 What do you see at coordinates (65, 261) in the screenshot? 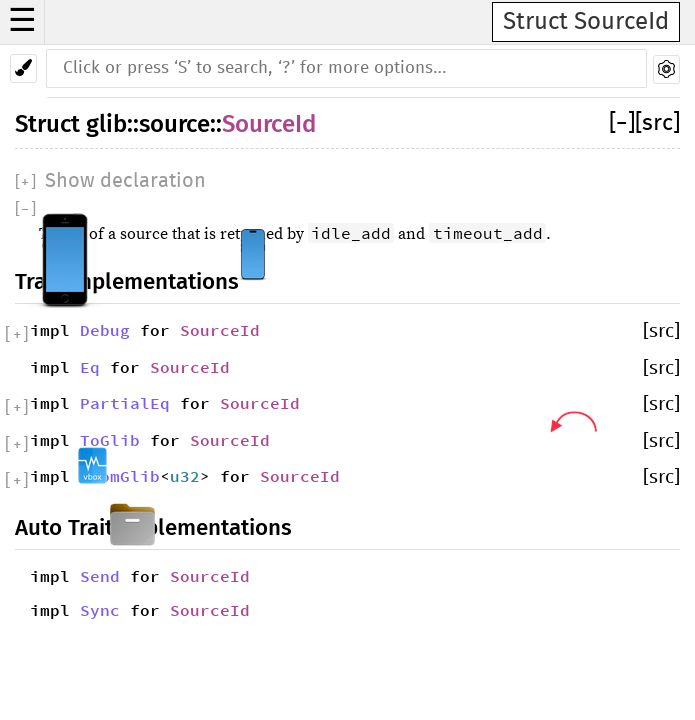
I see `connected iPhone device` at bounding box center [65, 261].